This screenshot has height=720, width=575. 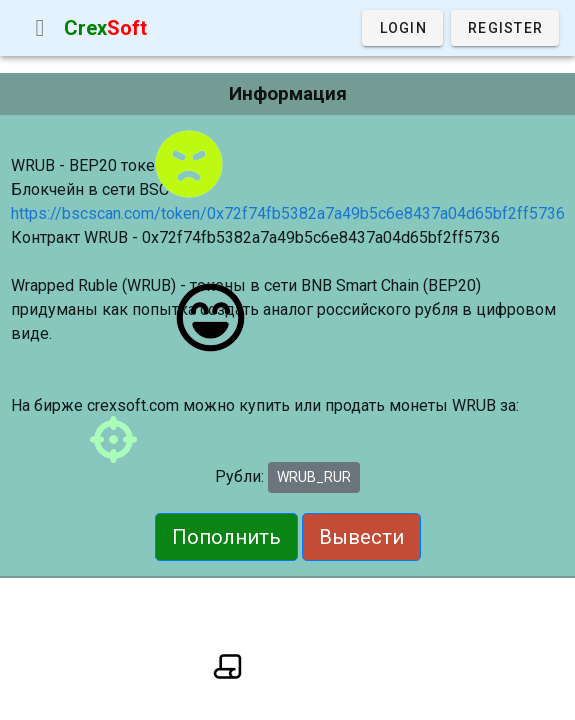 I want to click on view or edit scripts, so click(x=227, y=666).